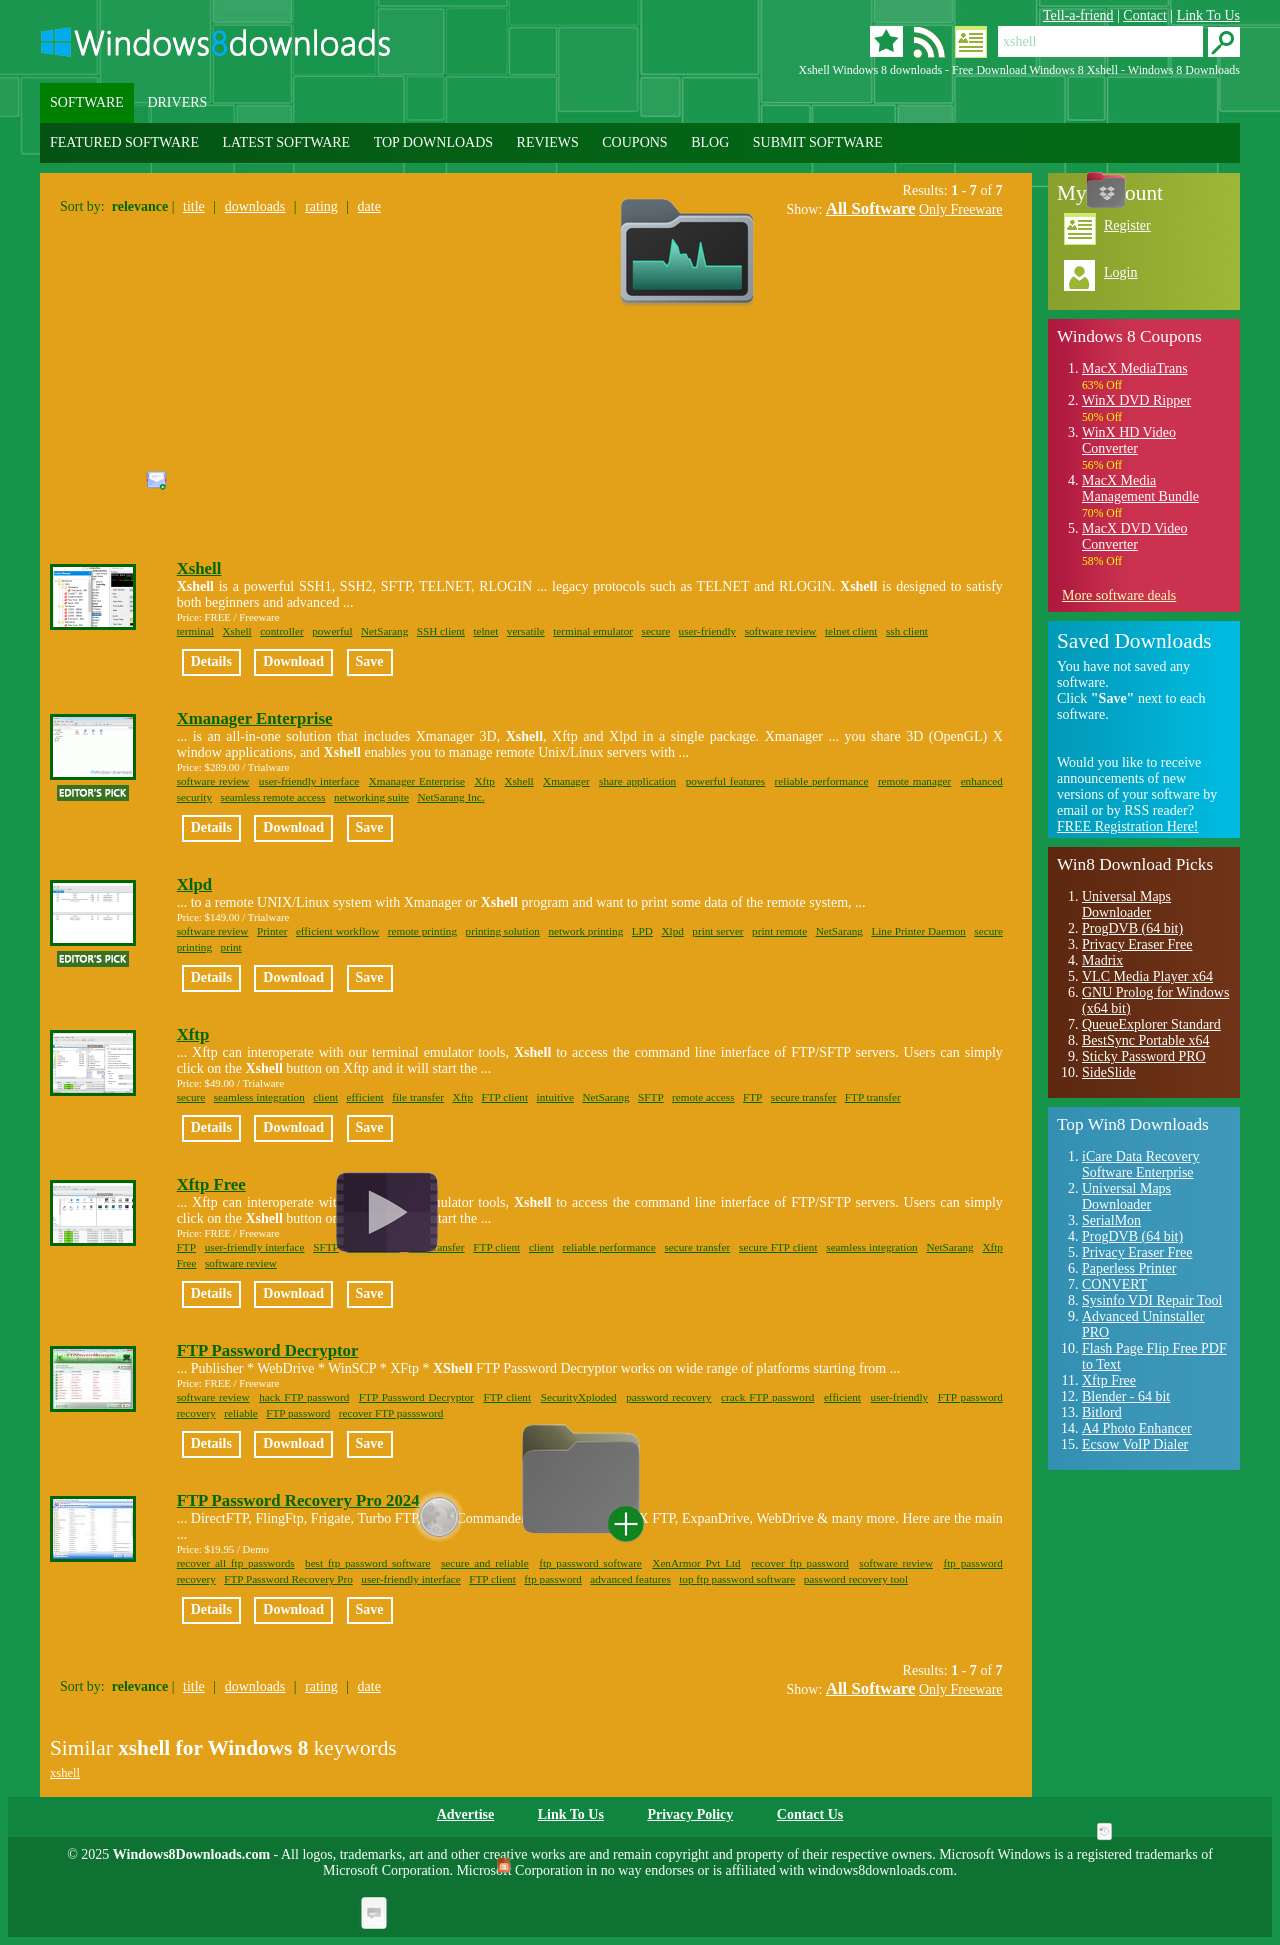 This screenshot has height=1945, width=1280. What do you see at coordinates (581, 1479) in the screenshot?
I see `create a new folder` at bounding box center [581, 1479].